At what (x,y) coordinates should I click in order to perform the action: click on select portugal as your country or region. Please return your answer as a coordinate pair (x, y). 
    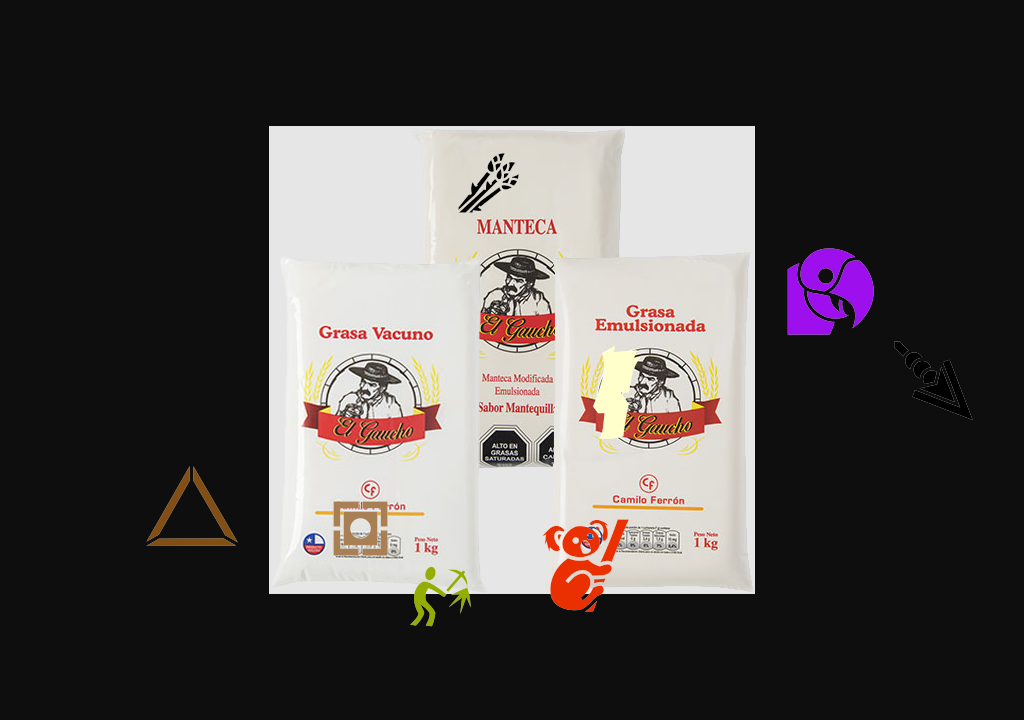
    Looking at the image, I should click on (616, 392).